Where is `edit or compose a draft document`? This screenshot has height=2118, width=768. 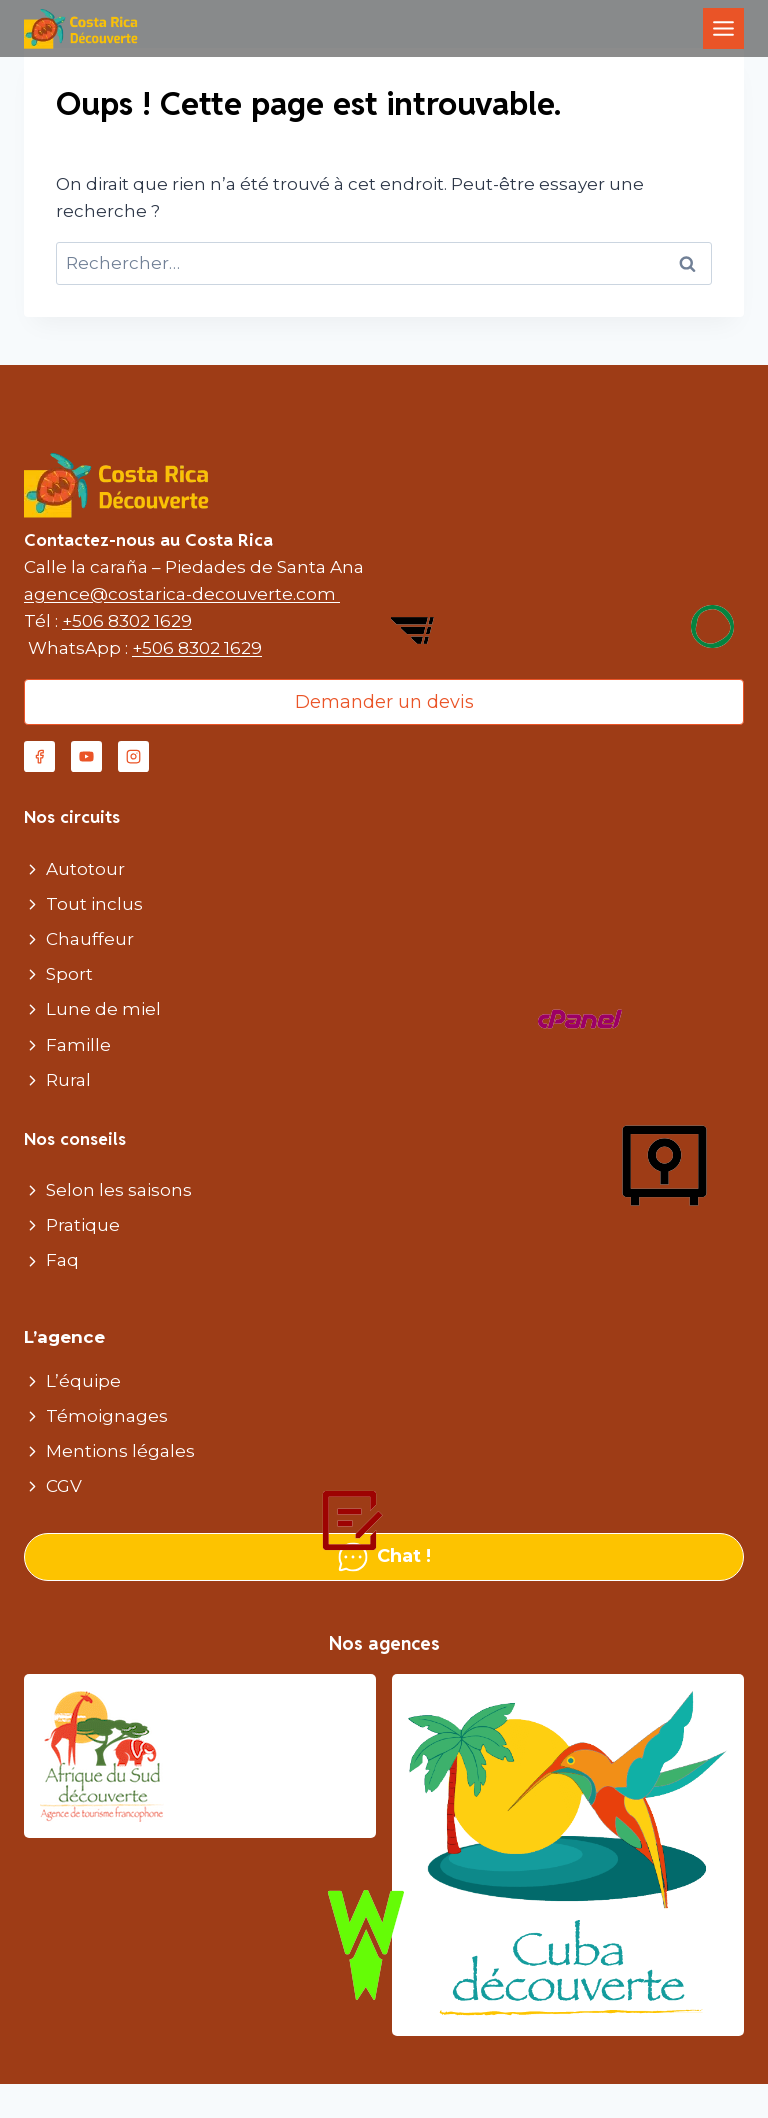 edit or compose a draft document is located at coordinates (349, 1520).